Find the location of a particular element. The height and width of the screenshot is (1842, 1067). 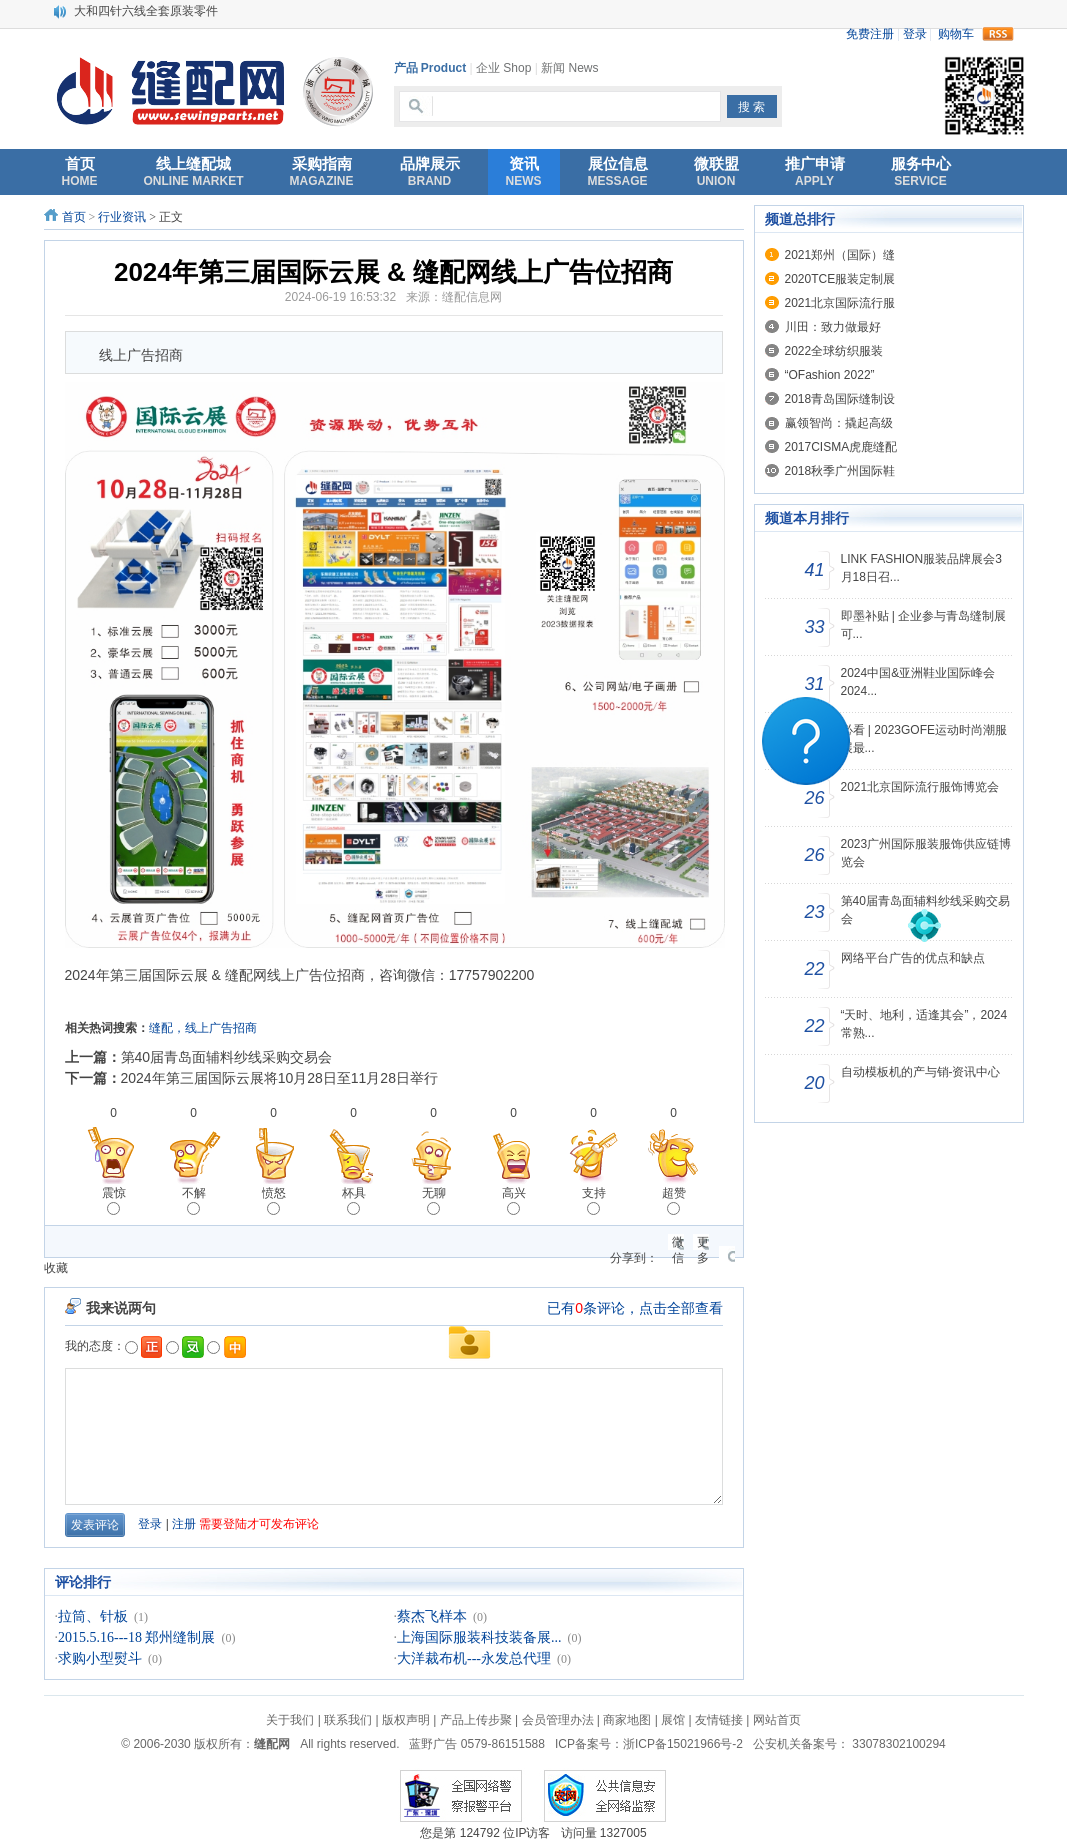

access help or support information is located at coordinates (806, 741).